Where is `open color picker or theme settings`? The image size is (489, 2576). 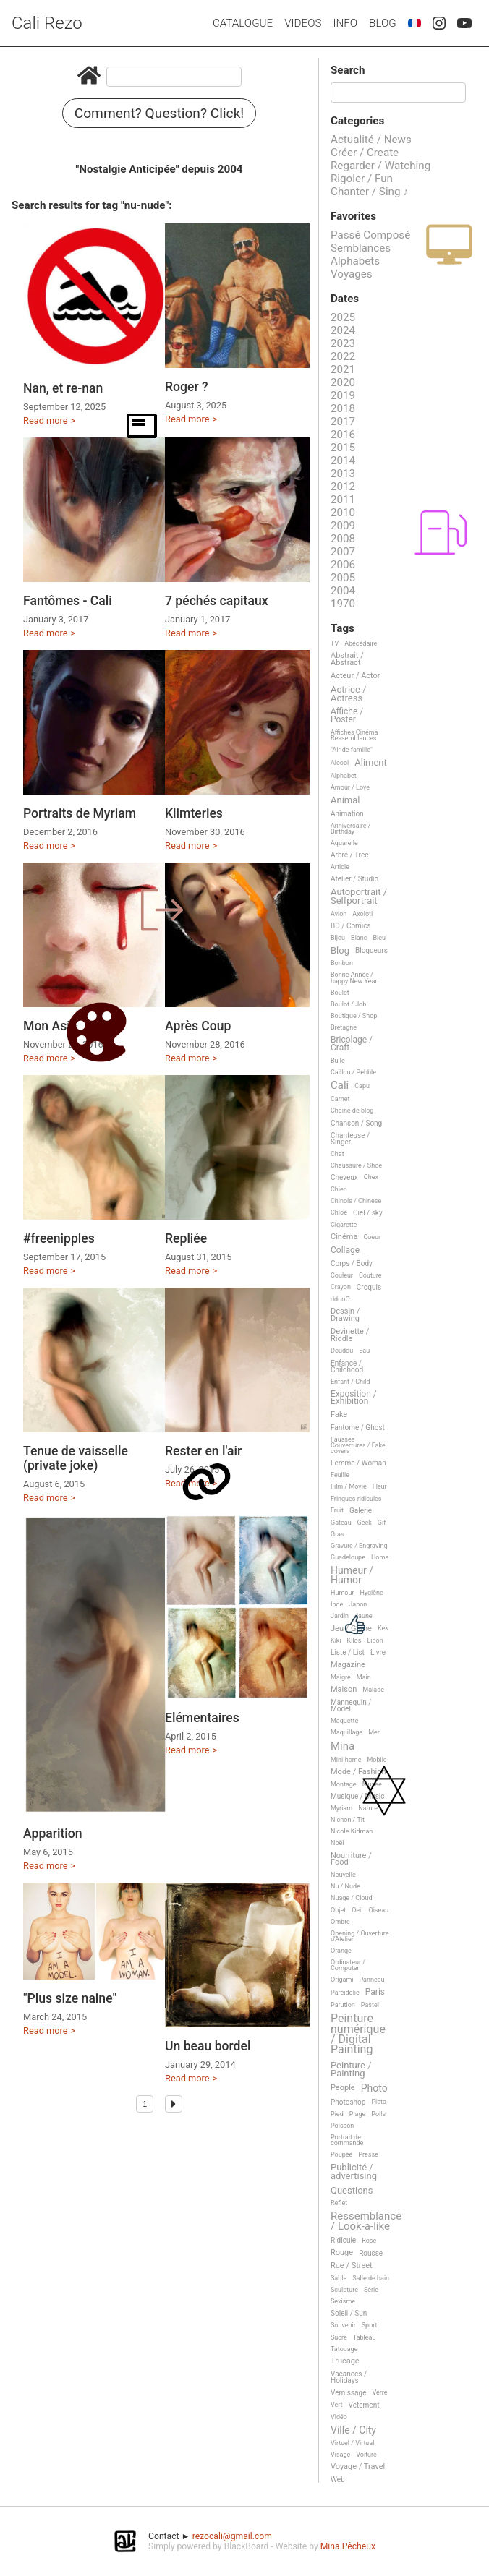 open color picker or theme settings is located at coordinates (96, 1032).